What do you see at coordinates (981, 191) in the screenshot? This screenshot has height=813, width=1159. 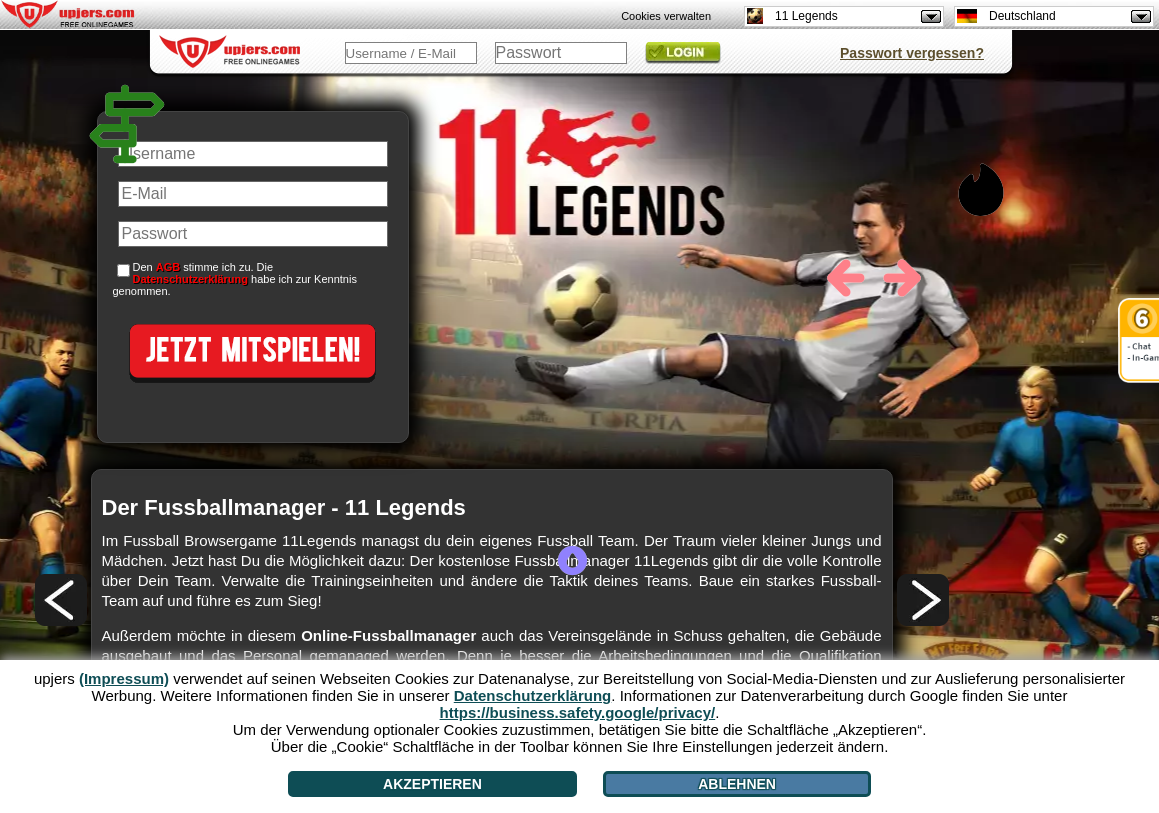 I see `open tinder dating app` at bounding box center [981, 191].